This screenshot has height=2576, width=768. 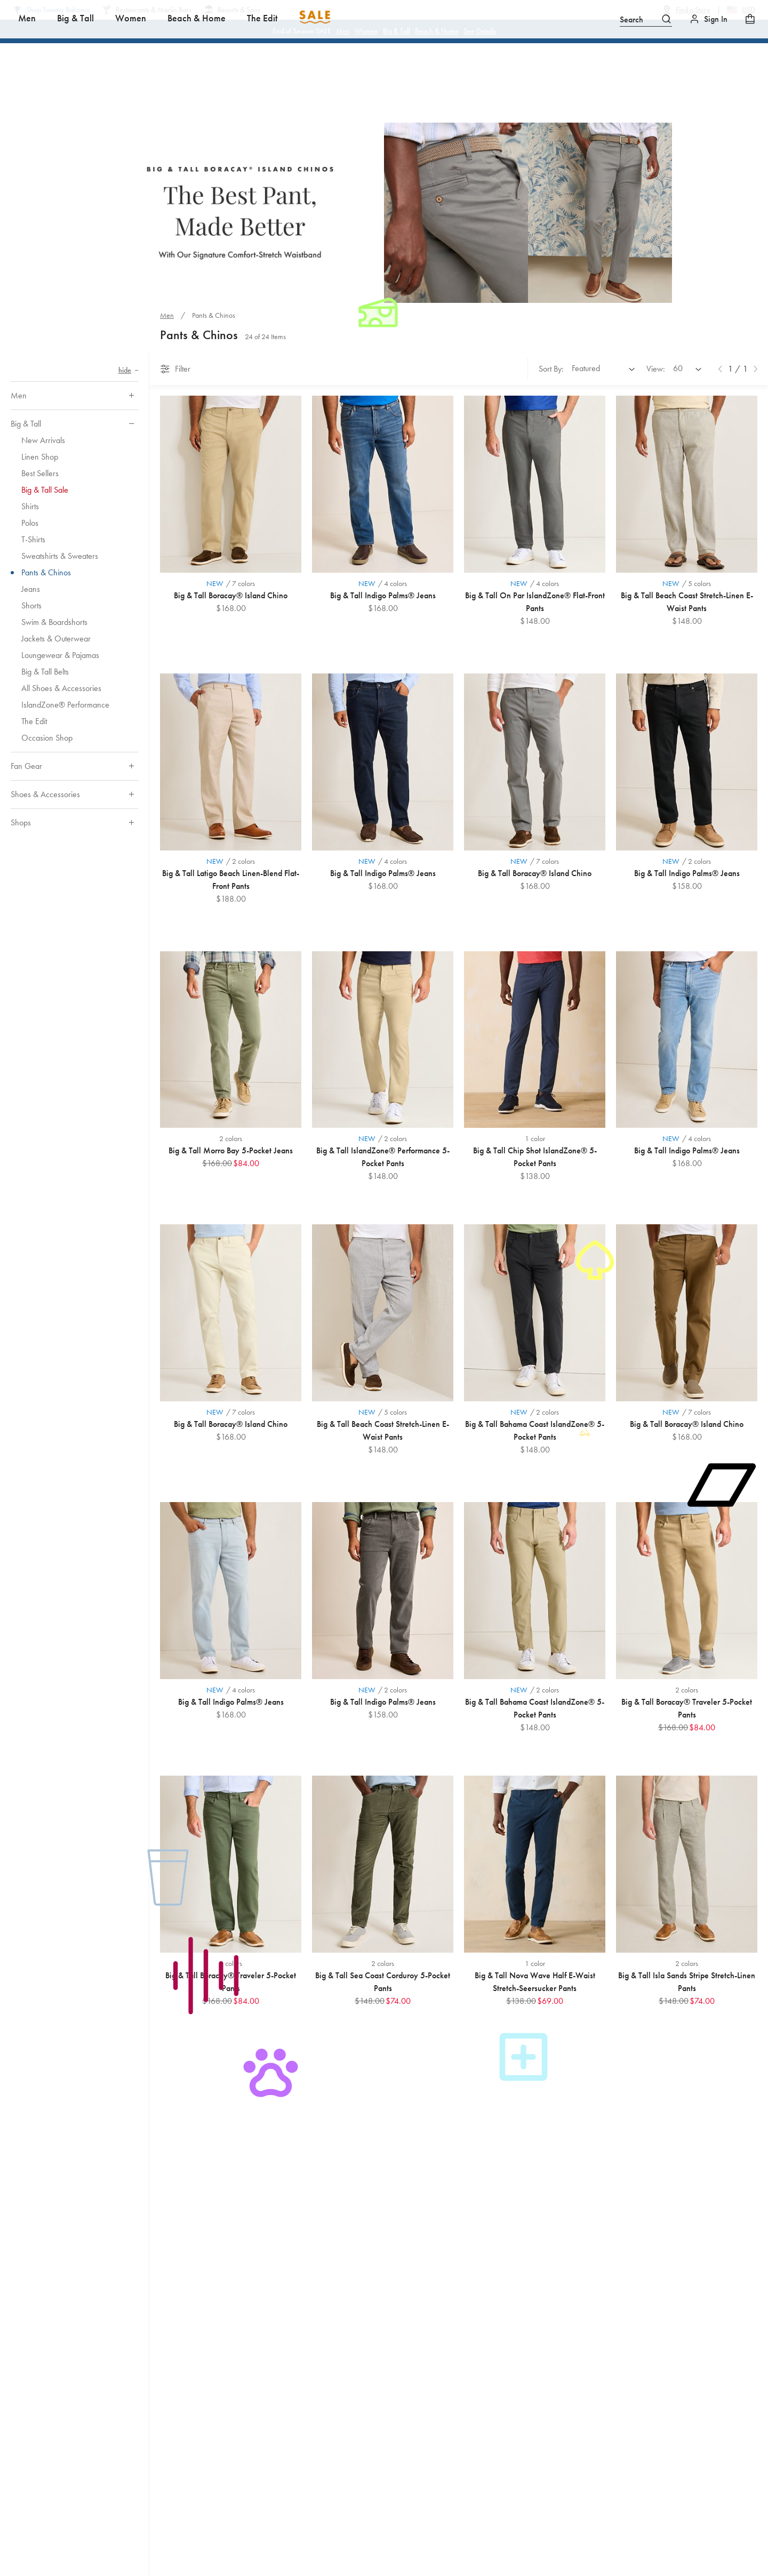 I want to click on view nearby bars or pubs, so click(x=168, y=1876).